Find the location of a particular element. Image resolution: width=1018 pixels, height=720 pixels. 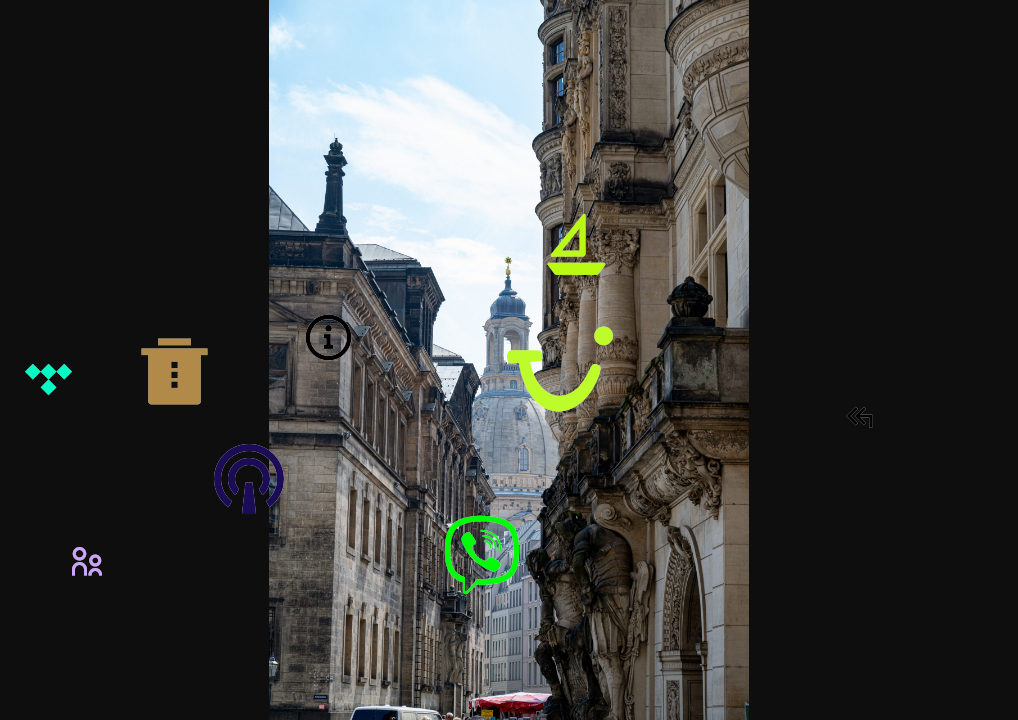

navigate to sailing or boating features is located at coordinates (576, 244).